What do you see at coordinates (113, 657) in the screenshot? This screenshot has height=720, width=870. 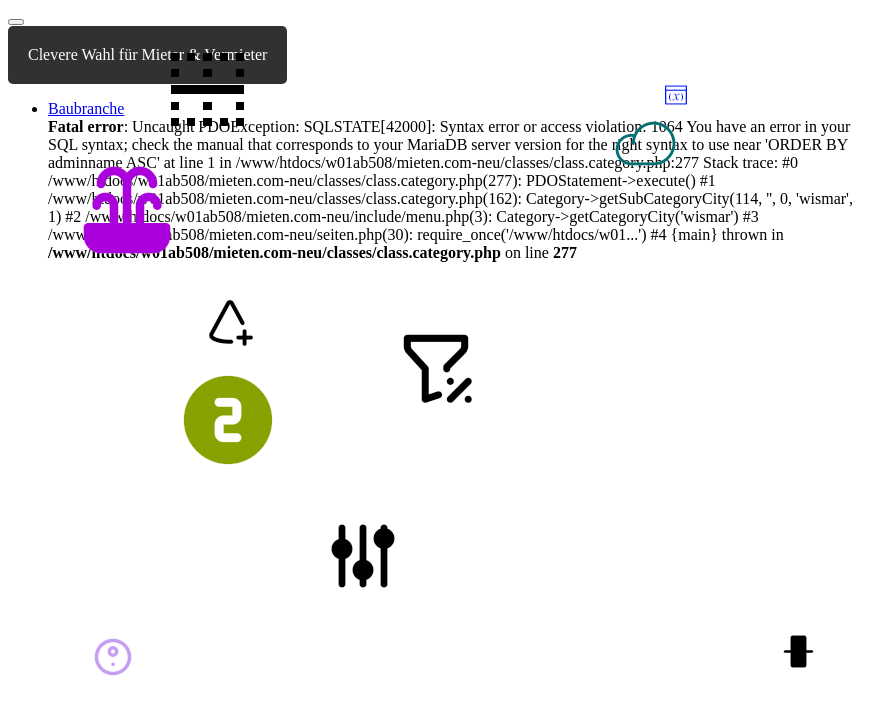 I see `access vacuum or cleaning device controls` at bounding box center [113, 657].